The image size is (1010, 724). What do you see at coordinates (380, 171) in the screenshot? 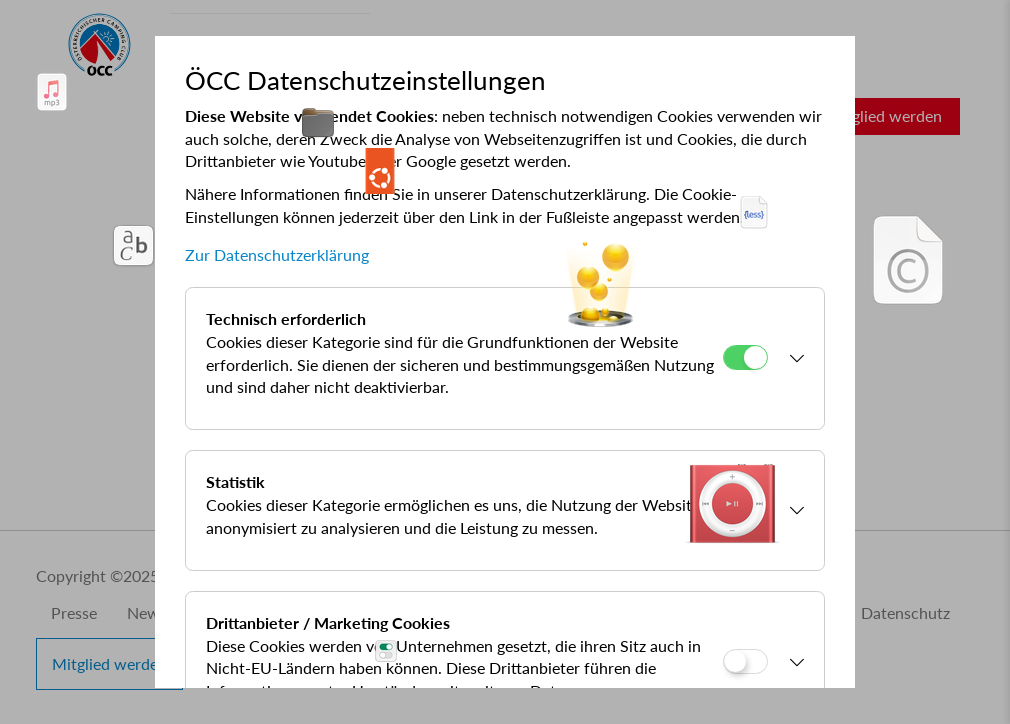
I see `open the ubuntu application menu` at bounding box center [380, 171].